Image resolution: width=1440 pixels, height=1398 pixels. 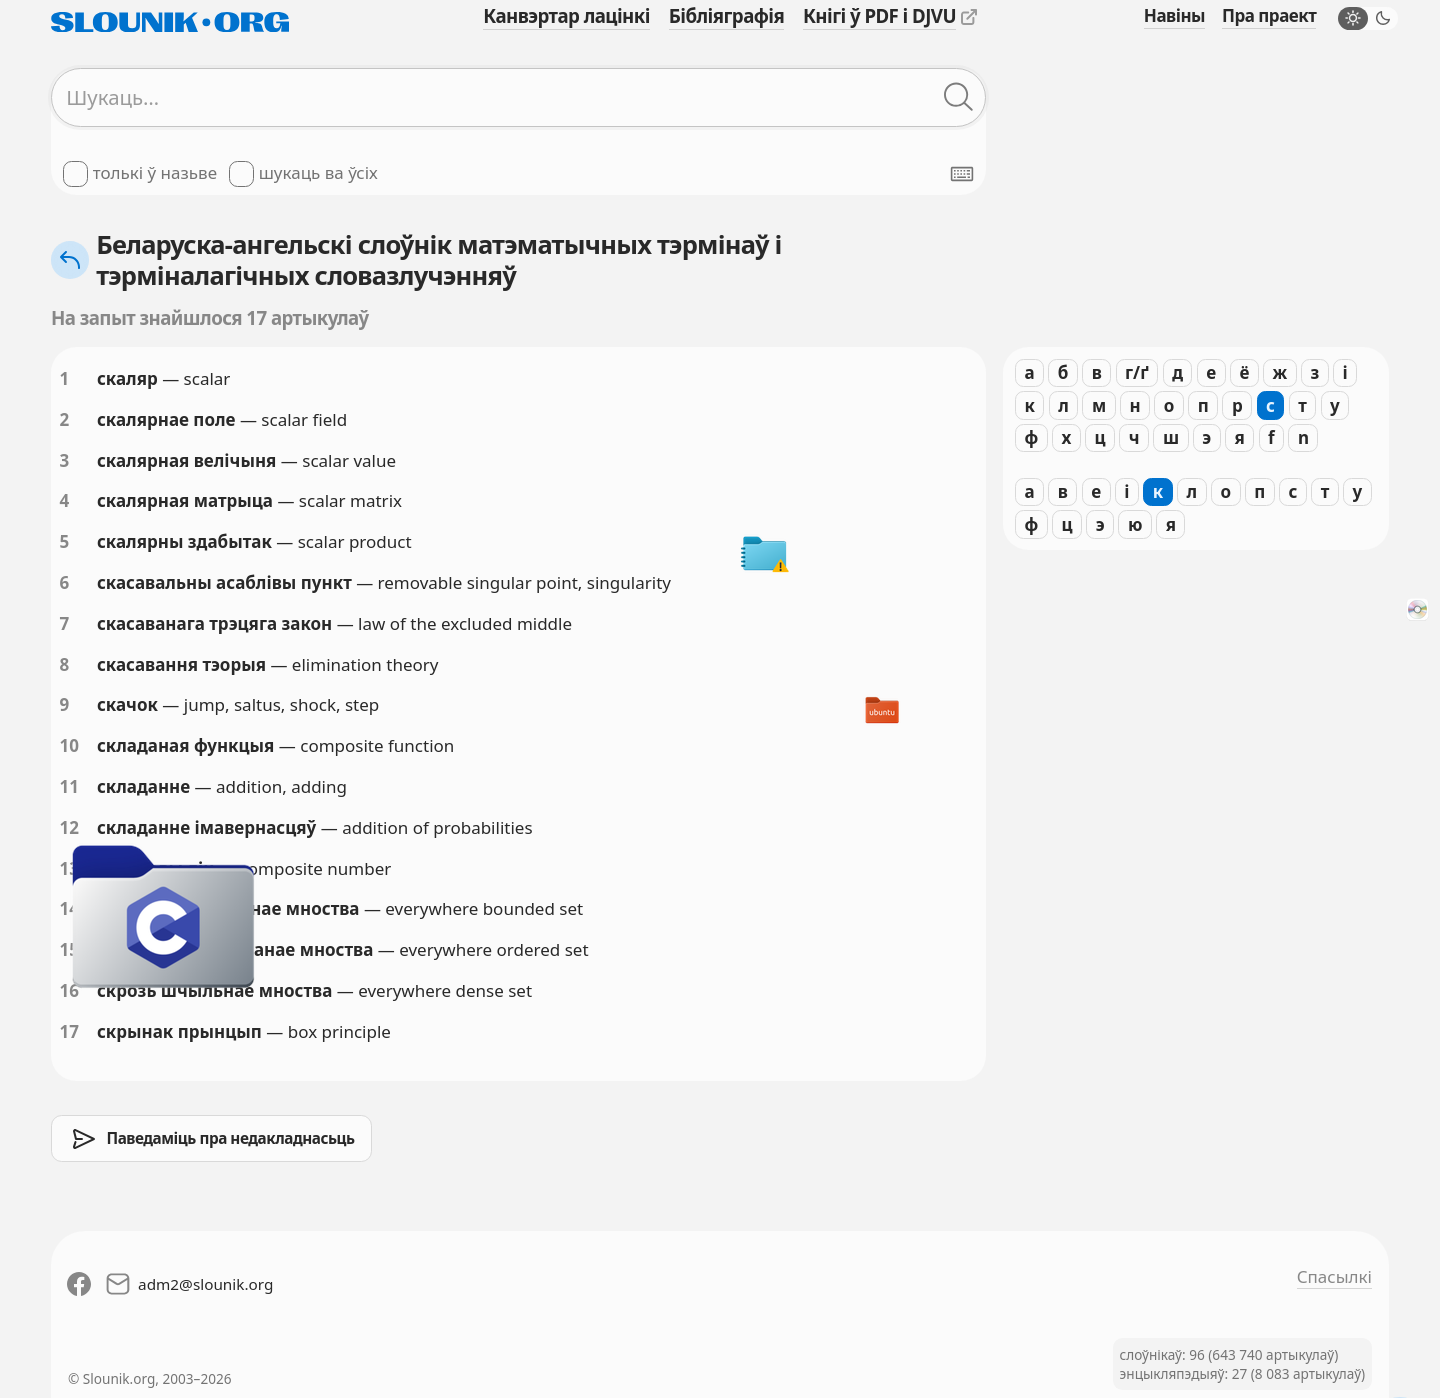 I want to click on open ubuntu-related files folder, so click(x=882, y=711).